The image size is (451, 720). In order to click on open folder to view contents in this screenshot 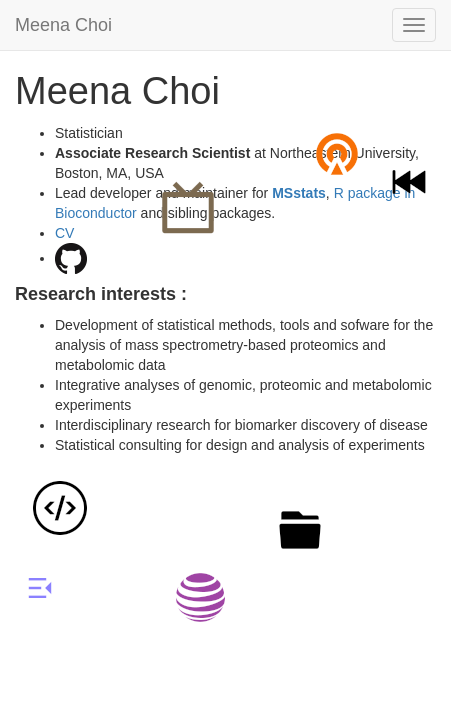, I will do `click(300, 530)`.